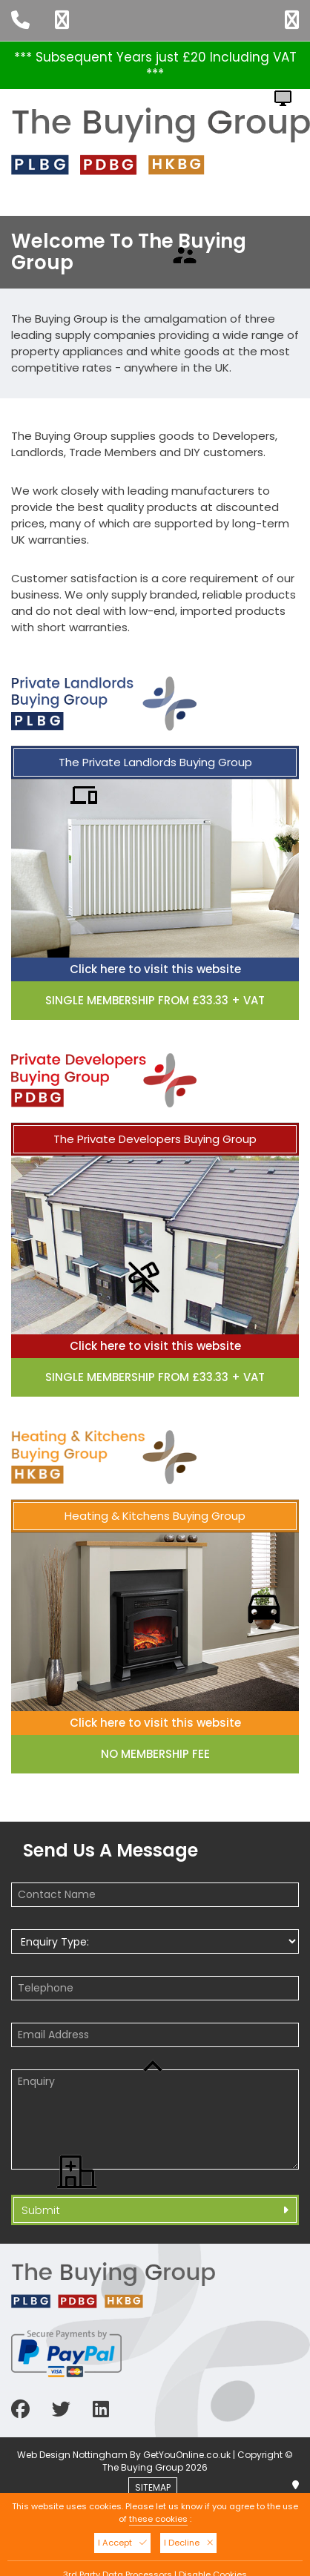 This screenshot has width=310, height=2576. Describe the element at coordinates (153, 2066) in the screenshot. I see `collapse an expanded section or menu` at that location.